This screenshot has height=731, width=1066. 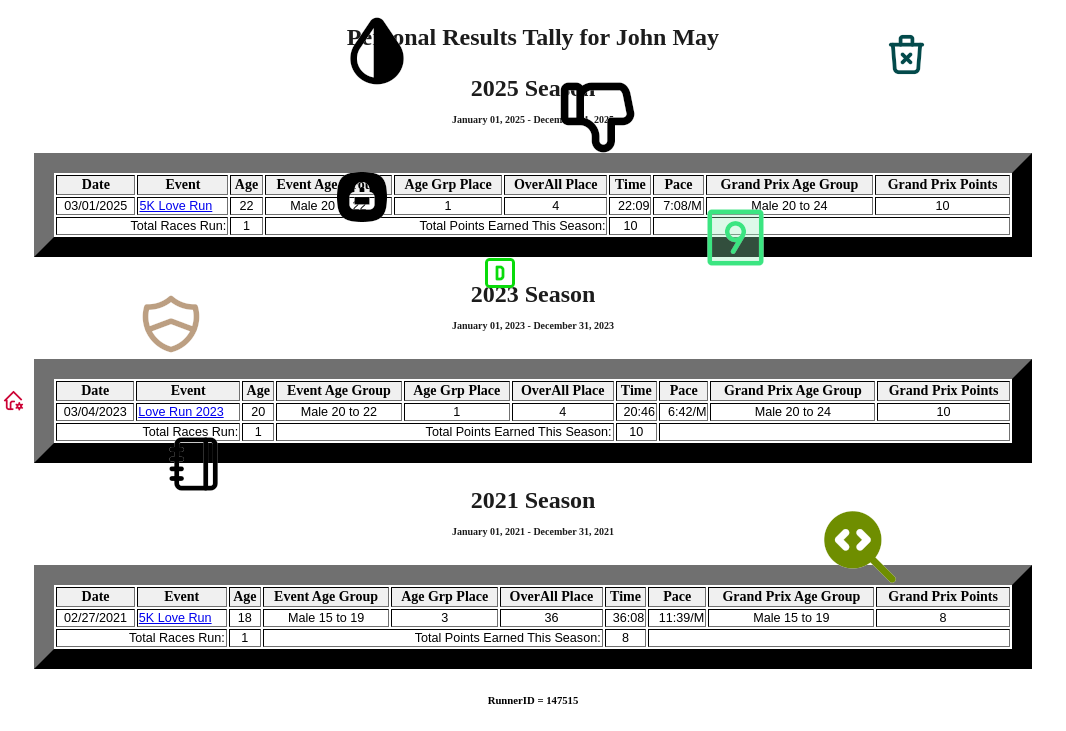 What do you see at coordinates (377, 51) in the screenshot?
I see `adjust opacity or transparency level` at bounding box center [377, 51].